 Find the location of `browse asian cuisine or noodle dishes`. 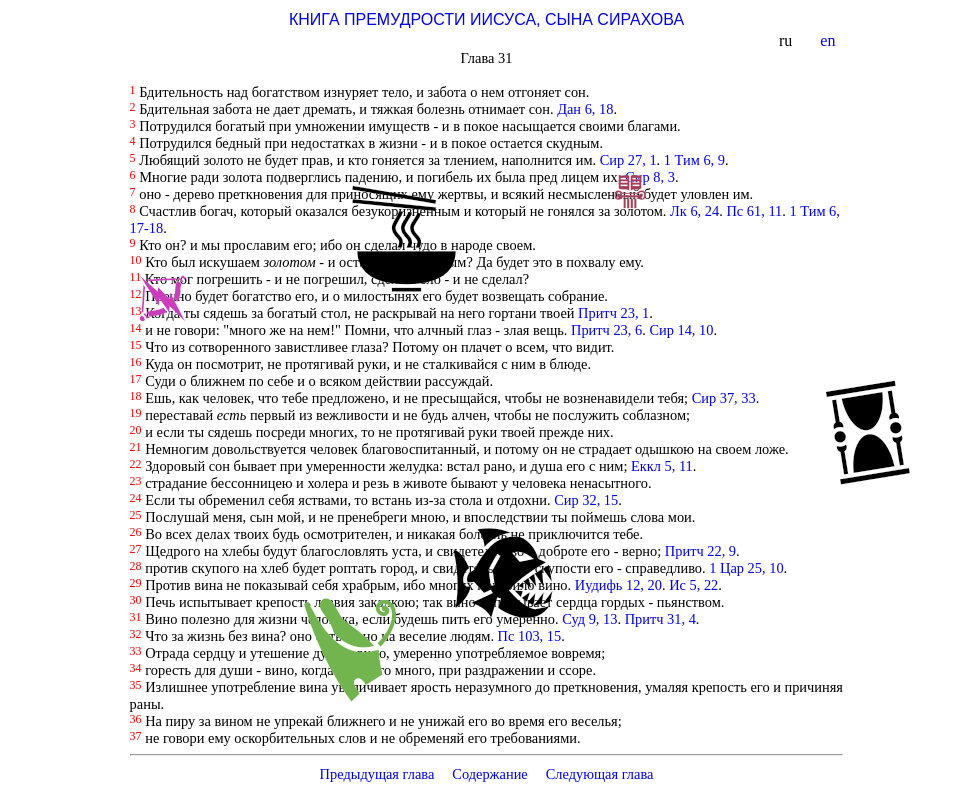

browse asian cuisine or noodle dishes is located at coordinates (406, 238).